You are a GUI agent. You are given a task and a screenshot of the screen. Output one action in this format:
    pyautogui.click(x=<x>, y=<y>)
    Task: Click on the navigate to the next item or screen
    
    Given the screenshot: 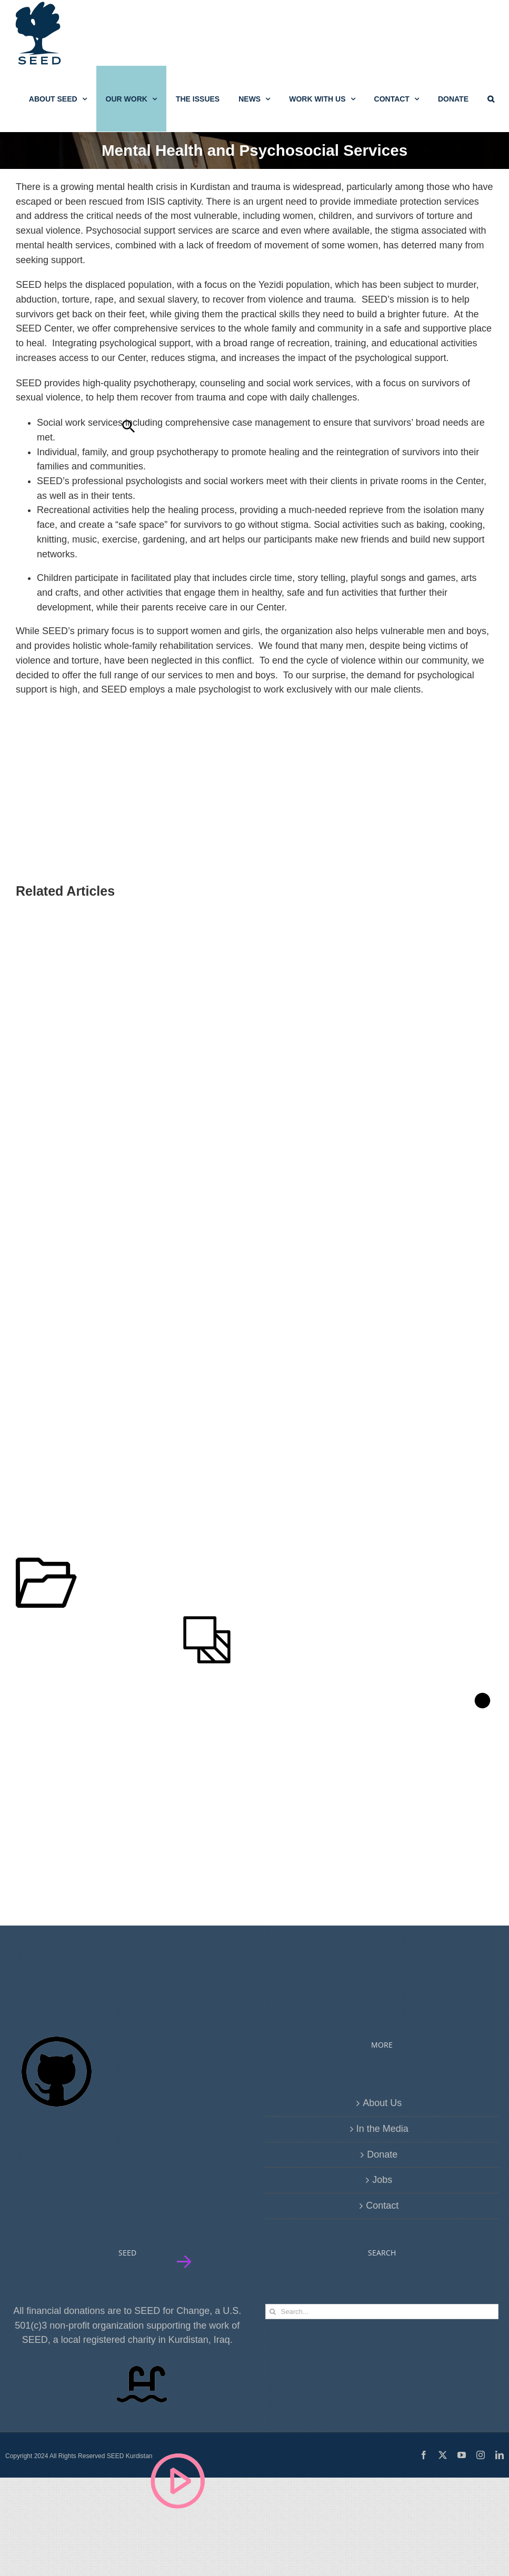 What is the action you would take?
    pyautogui.click(x=184, y=2261)
    